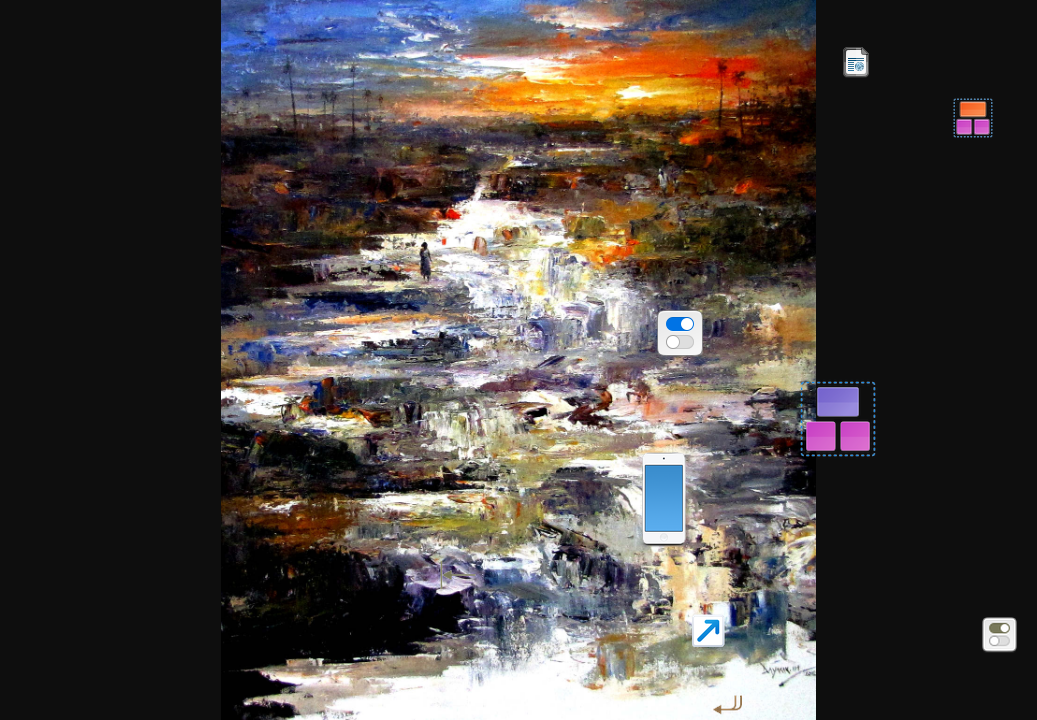 This screenshot has height=720, width=1037. What do you see at coordinates (999, 634) in the screenshot?
I see `open unity tweak tool settings` at bounding box center [999, 634].